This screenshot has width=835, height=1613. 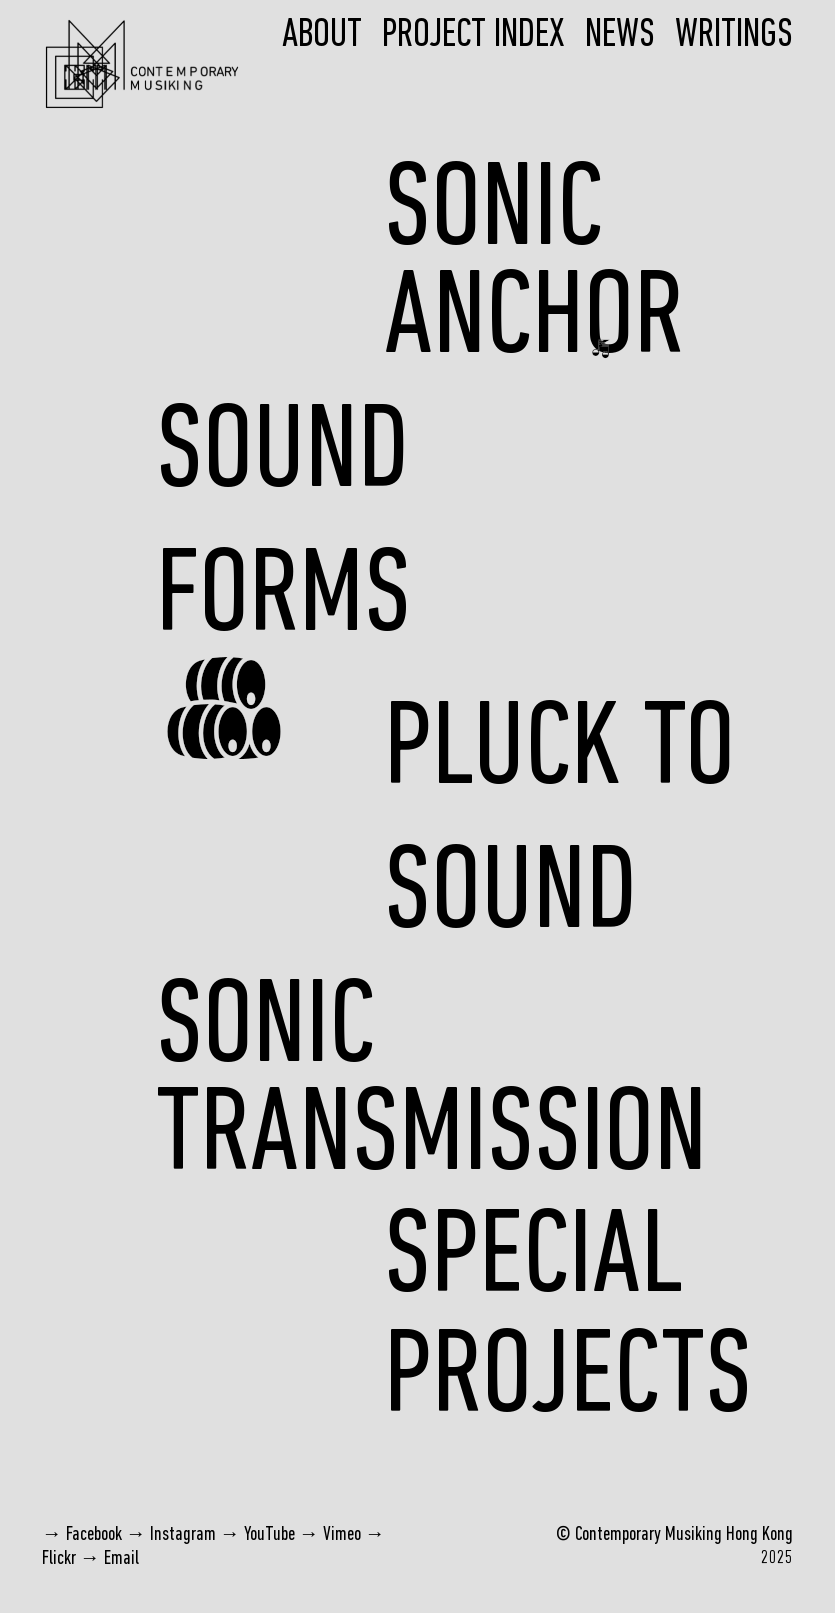 What do you see at coordinates (224, 708) in the screenshot?
I see `access wine cellar or barrel storage inventory` at bounding box center [224, 708].